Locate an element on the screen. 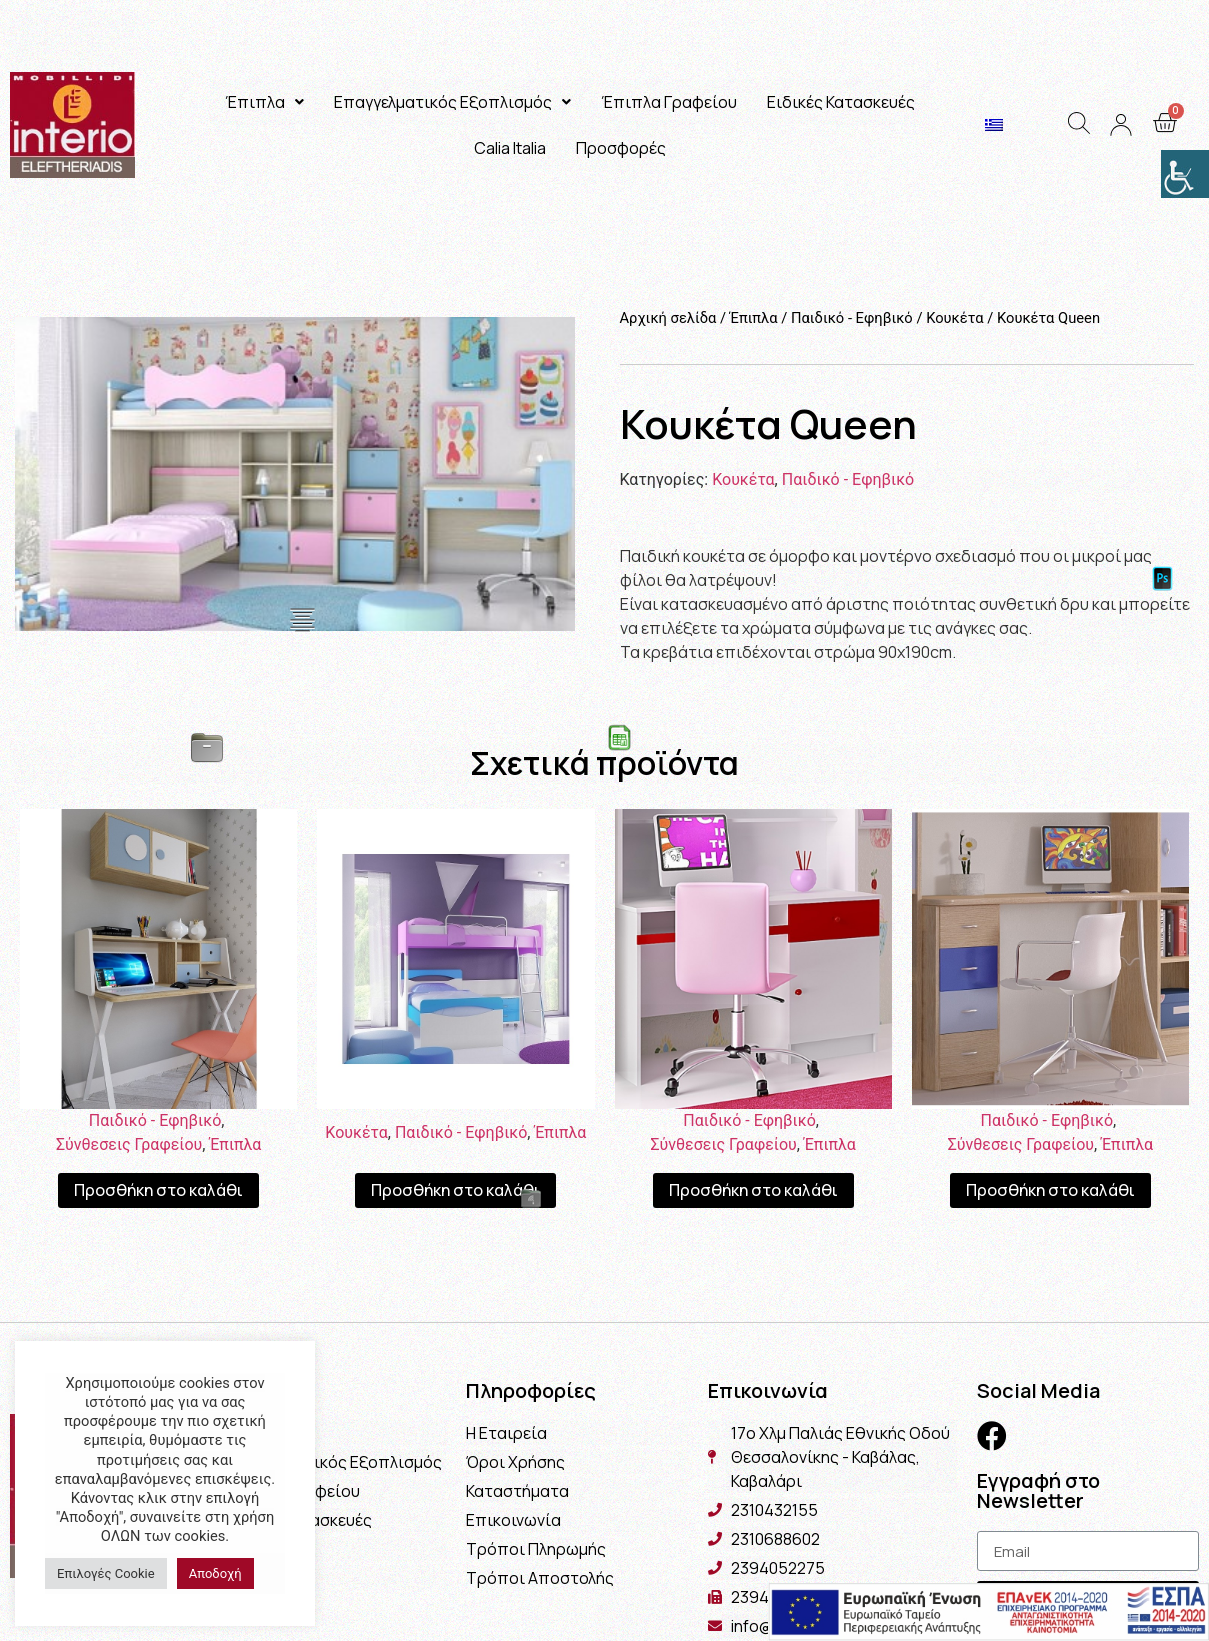 The width and height of the screenshot is (1209, 1641). open a spreadsheet template file is located at coordinates (619, 737).